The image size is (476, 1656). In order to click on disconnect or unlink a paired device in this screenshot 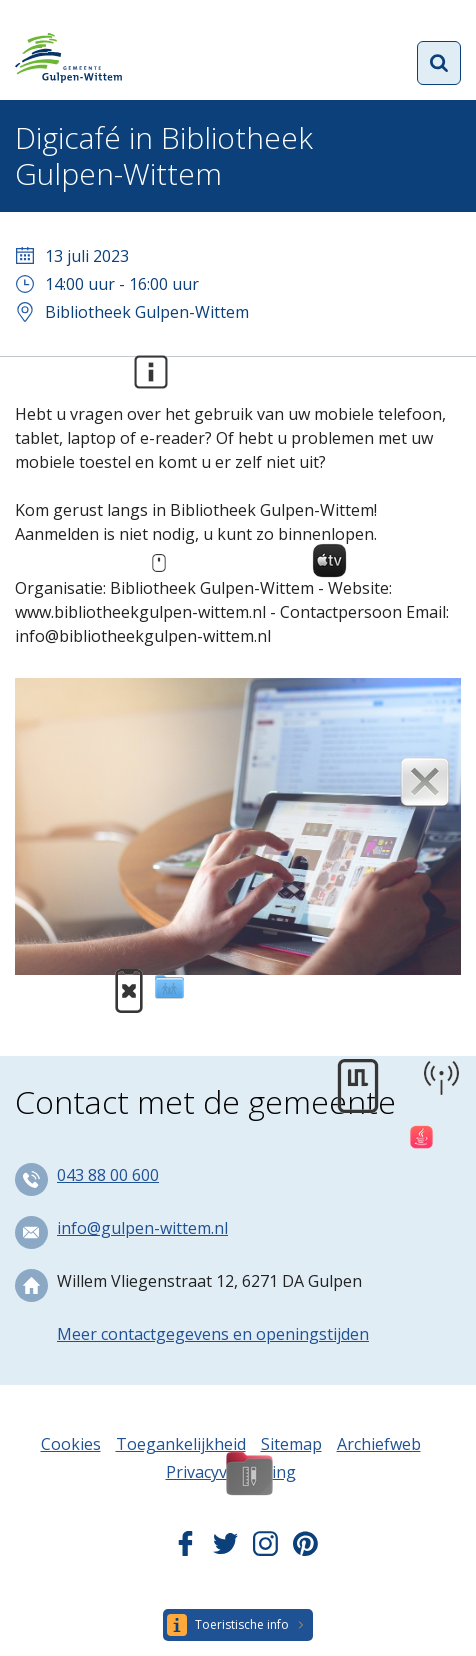, I will do `click(129, 991)`.